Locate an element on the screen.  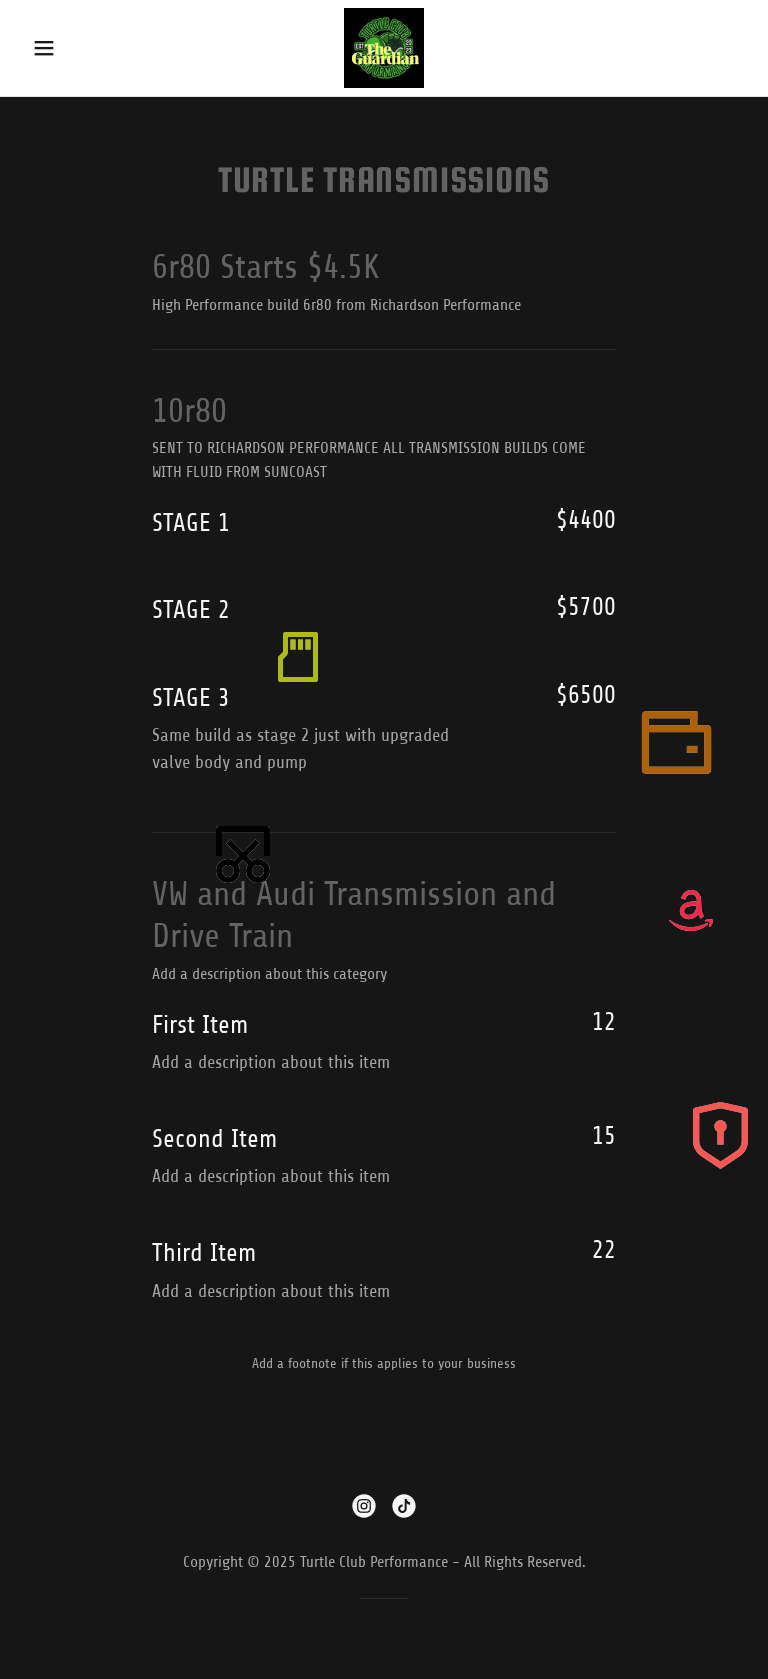
open the Amazon app is located at coordinates (690, 908).